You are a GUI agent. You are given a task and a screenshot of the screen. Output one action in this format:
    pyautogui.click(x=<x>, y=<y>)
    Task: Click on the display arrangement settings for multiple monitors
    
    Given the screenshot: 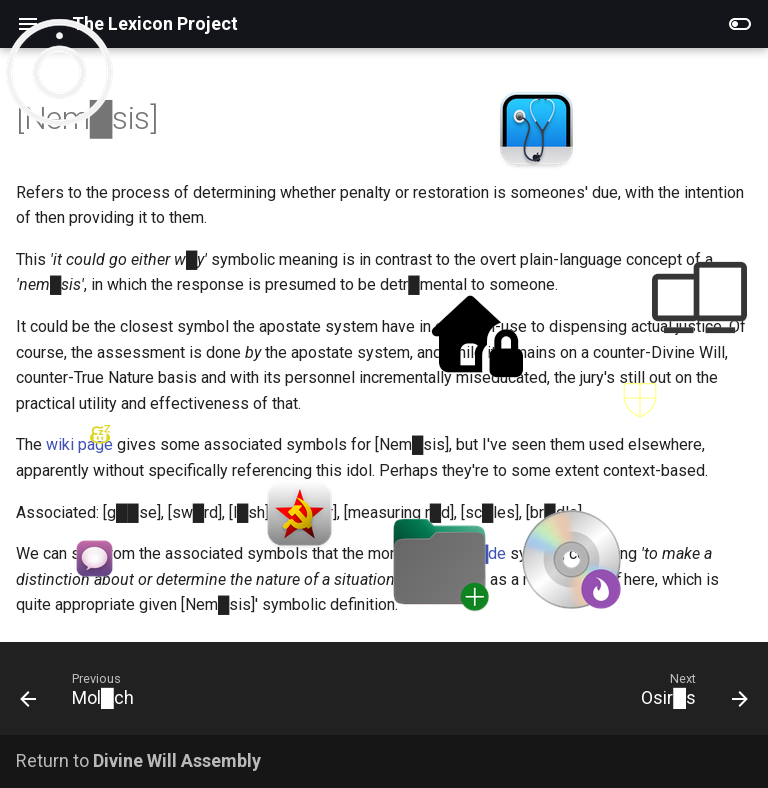 What is the action you would take?
    pyautogui.click(x=699, y=297)
    